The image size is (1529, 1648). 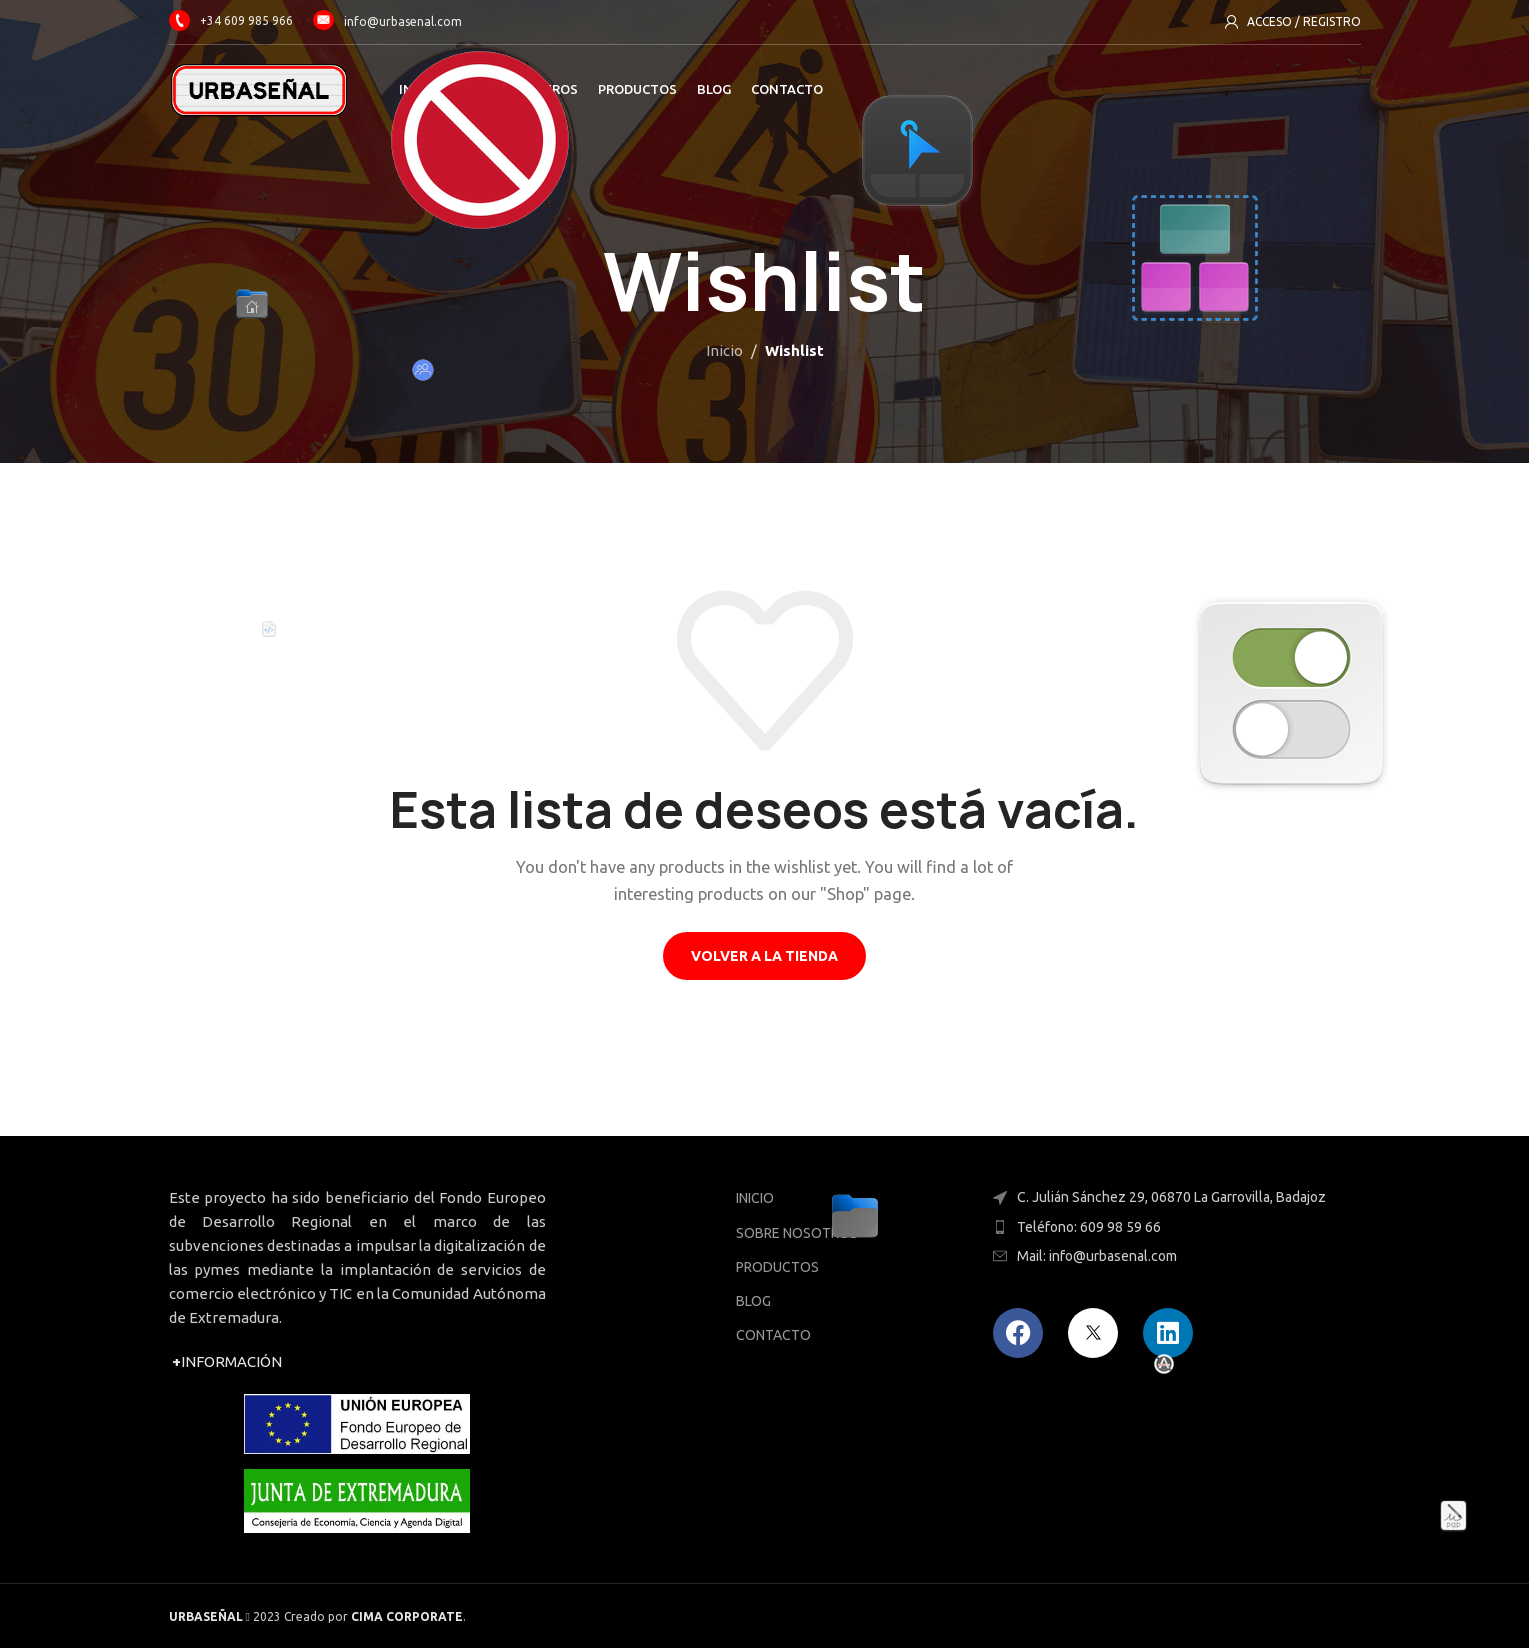 I want to click on open gnome tweaks to customize desktop settings, so click(x=1291, y=693).